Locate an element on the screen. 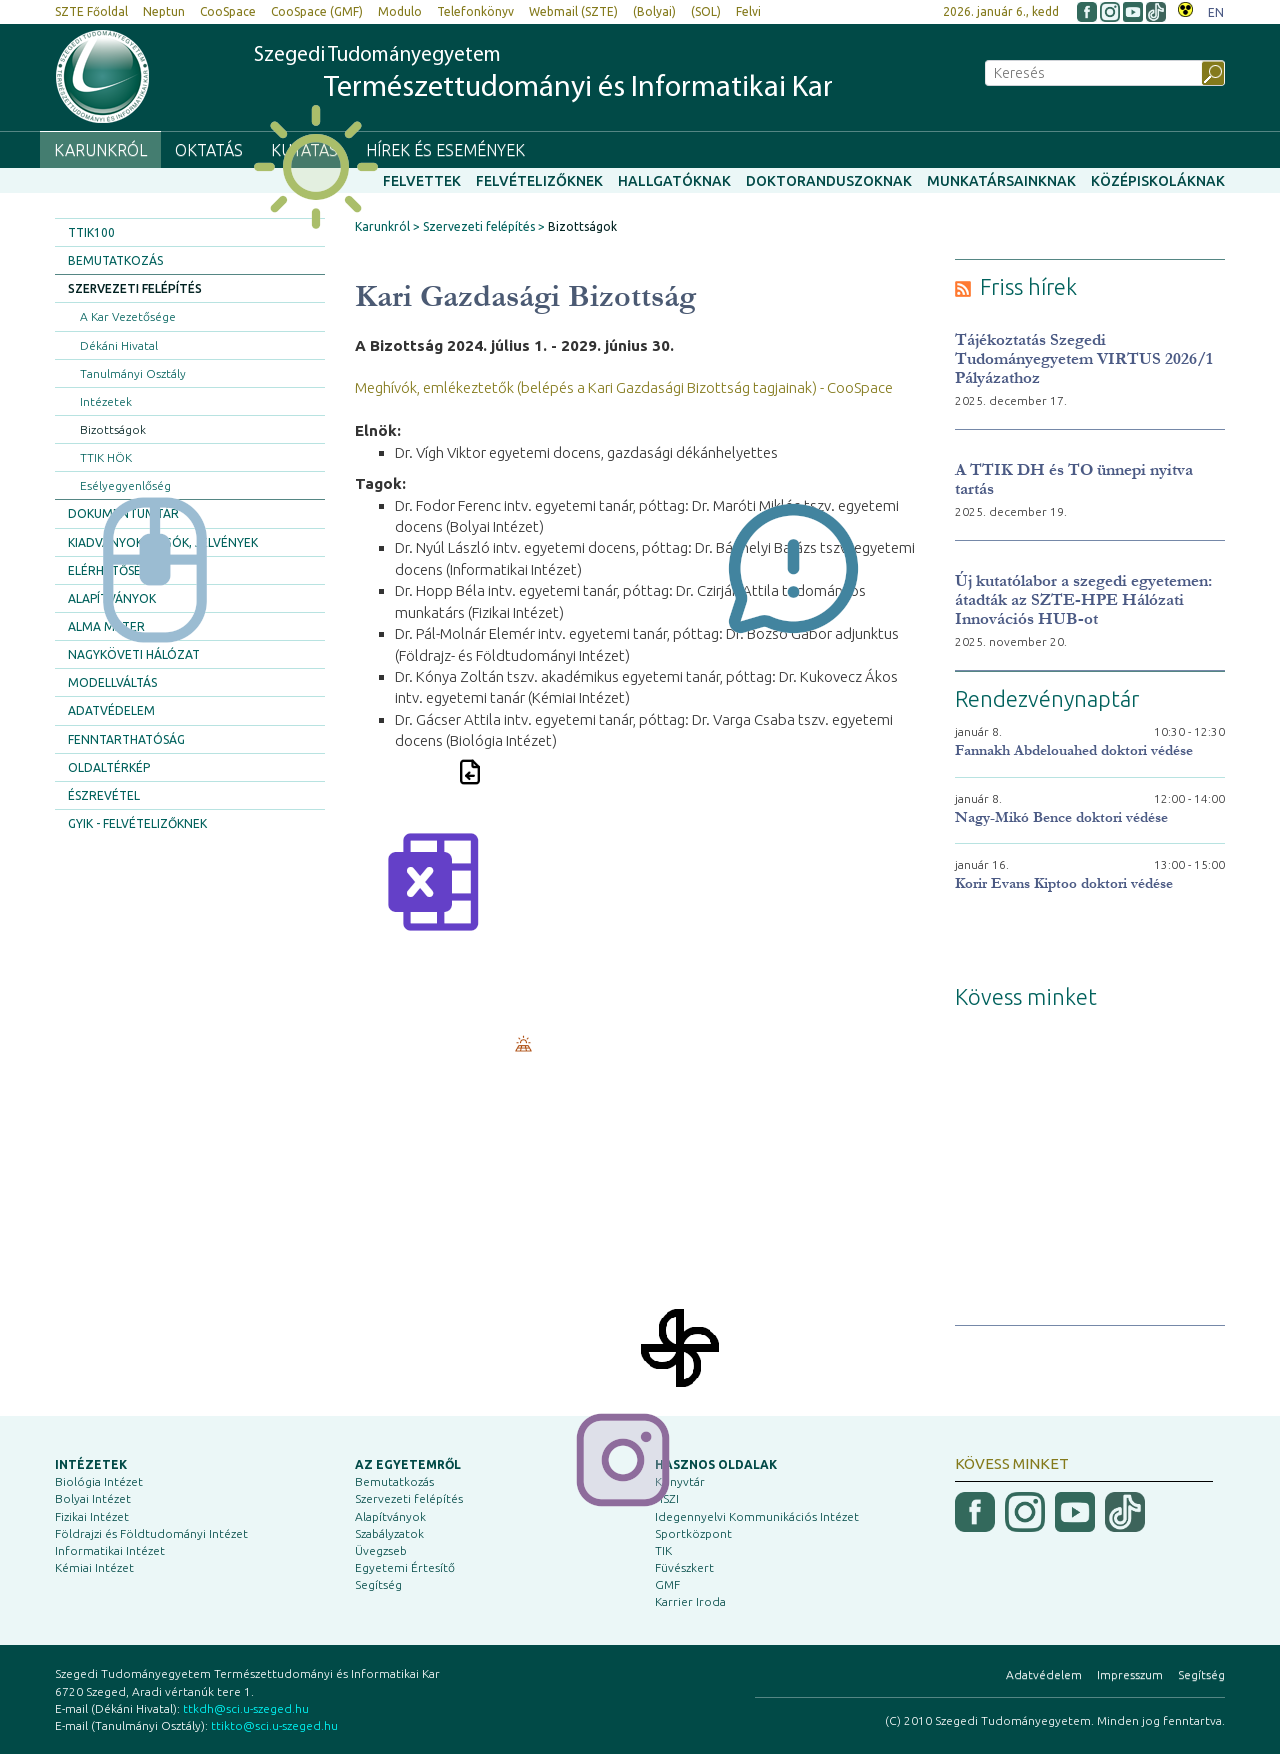 The image size is (1280, 1754). open instagram app is located at coordinates (623, 1460).